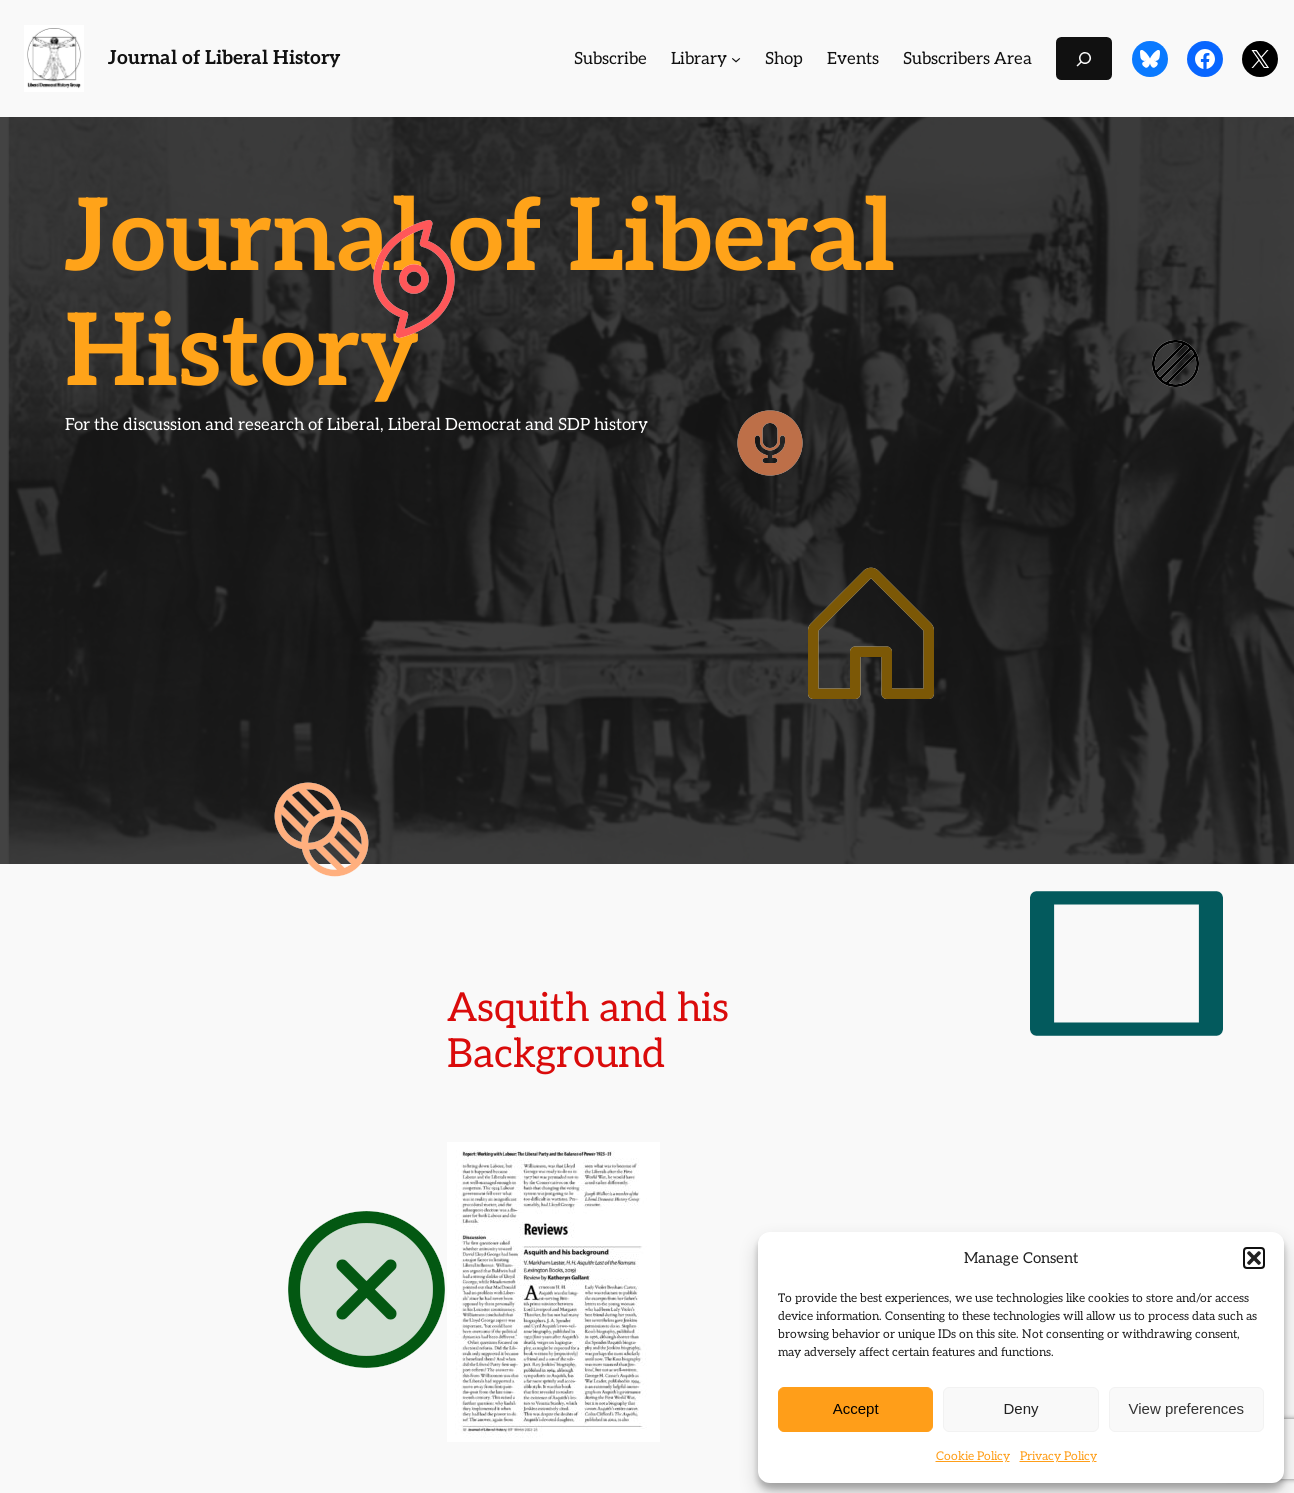 The height and width of the screenshot is (1493, 1294). What do you see at coordinates (414, 279) in the screenshot?
I see `indicates hurricane or tropical storm warning` at bounding box center [414, 279].